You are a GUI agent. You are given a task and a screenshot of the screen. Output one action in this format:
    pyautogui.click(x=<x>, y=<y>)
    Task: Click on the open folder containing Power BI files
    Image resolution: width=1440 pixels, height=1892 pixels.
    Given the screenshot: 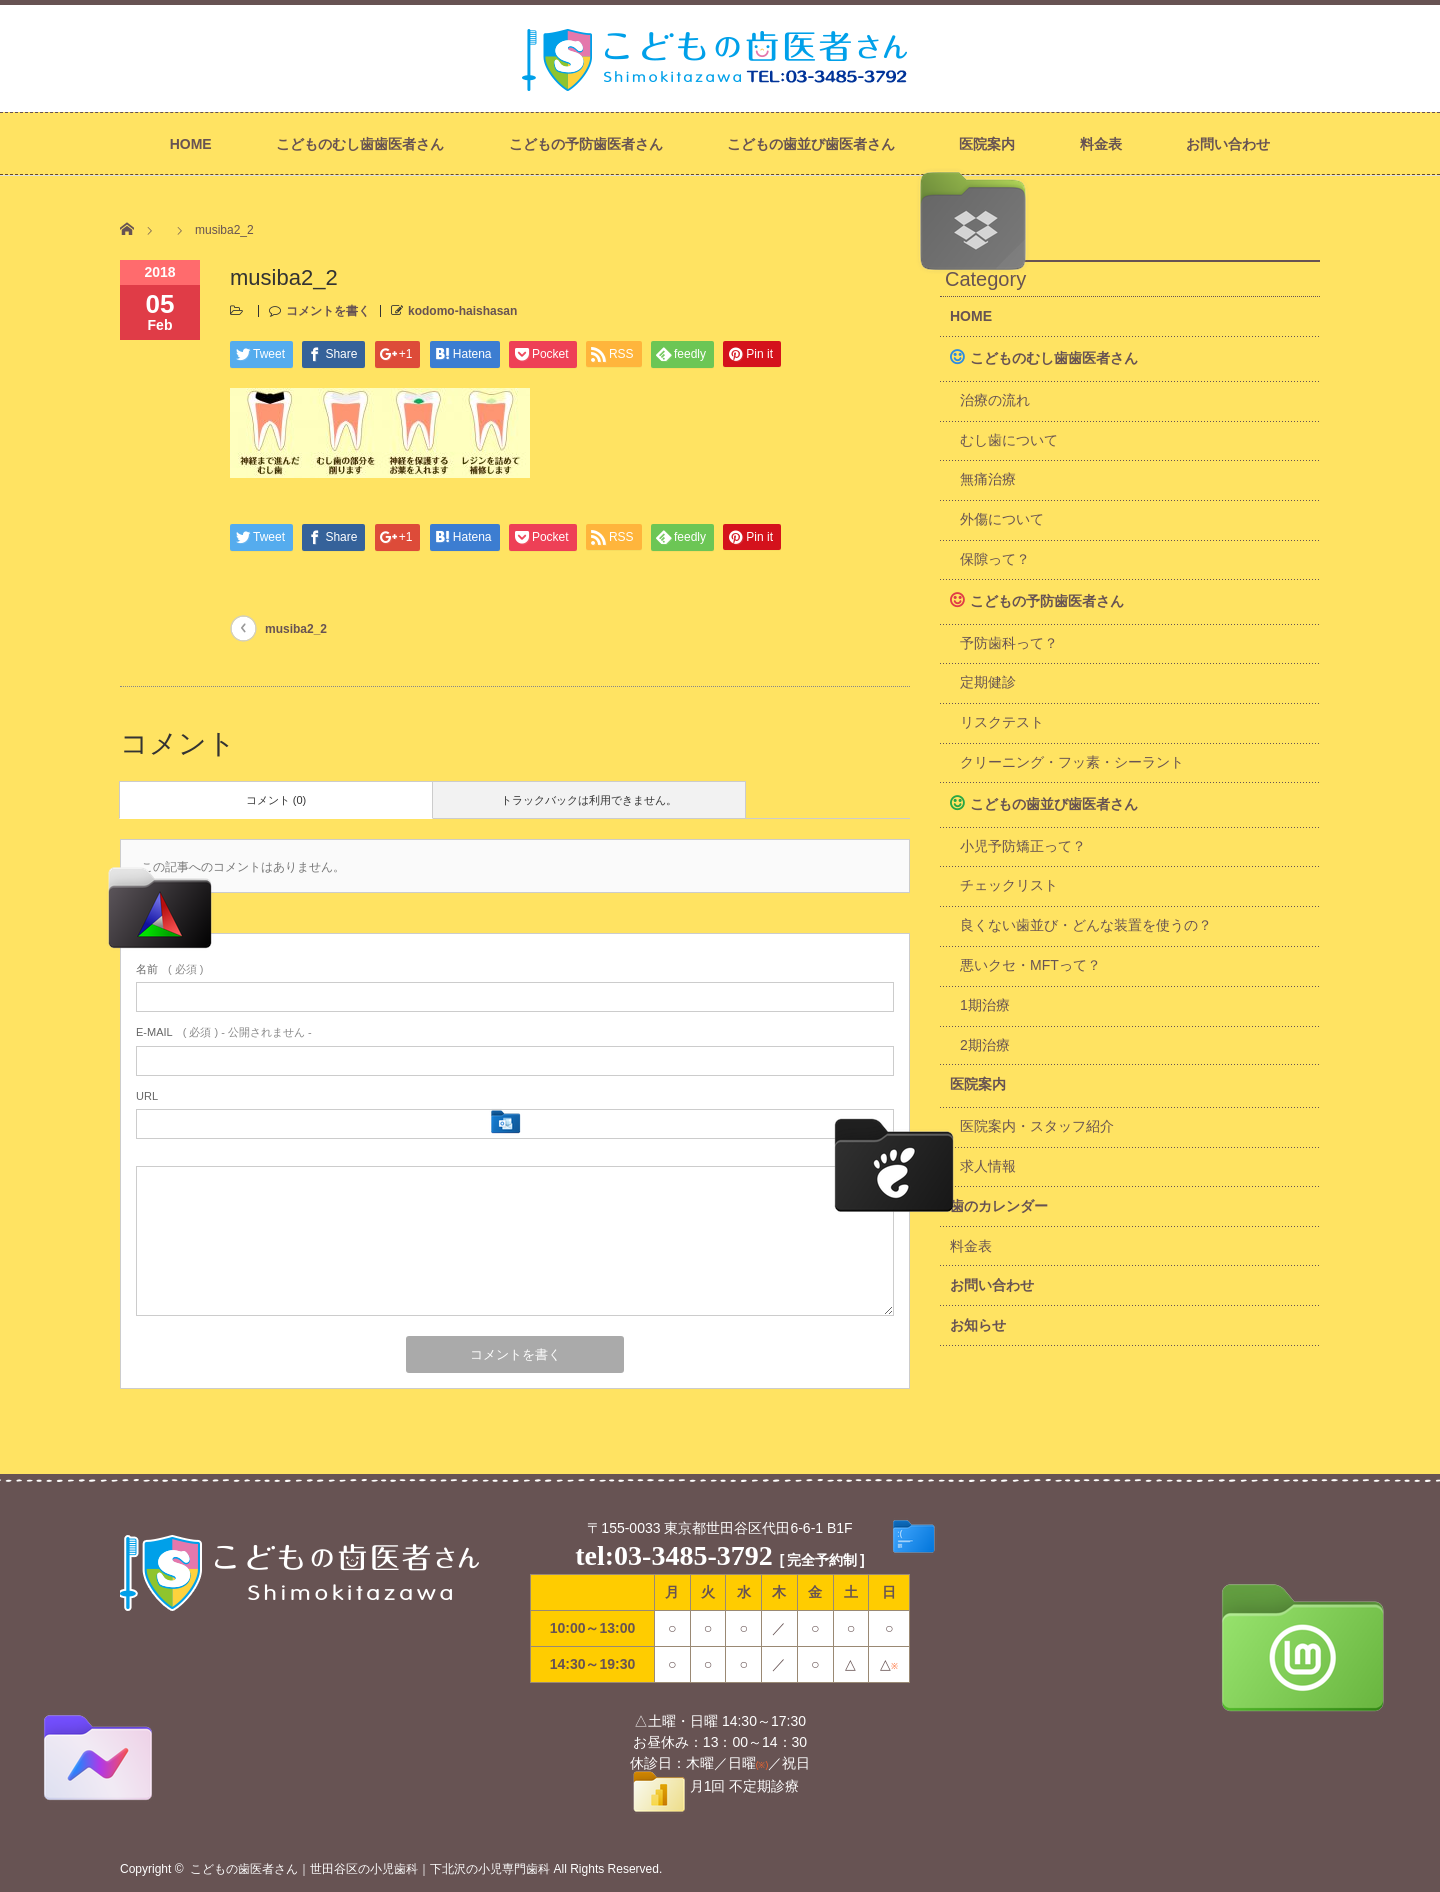 What is the action you would take?
    pyautogui.click(x=659, y=1793)
    